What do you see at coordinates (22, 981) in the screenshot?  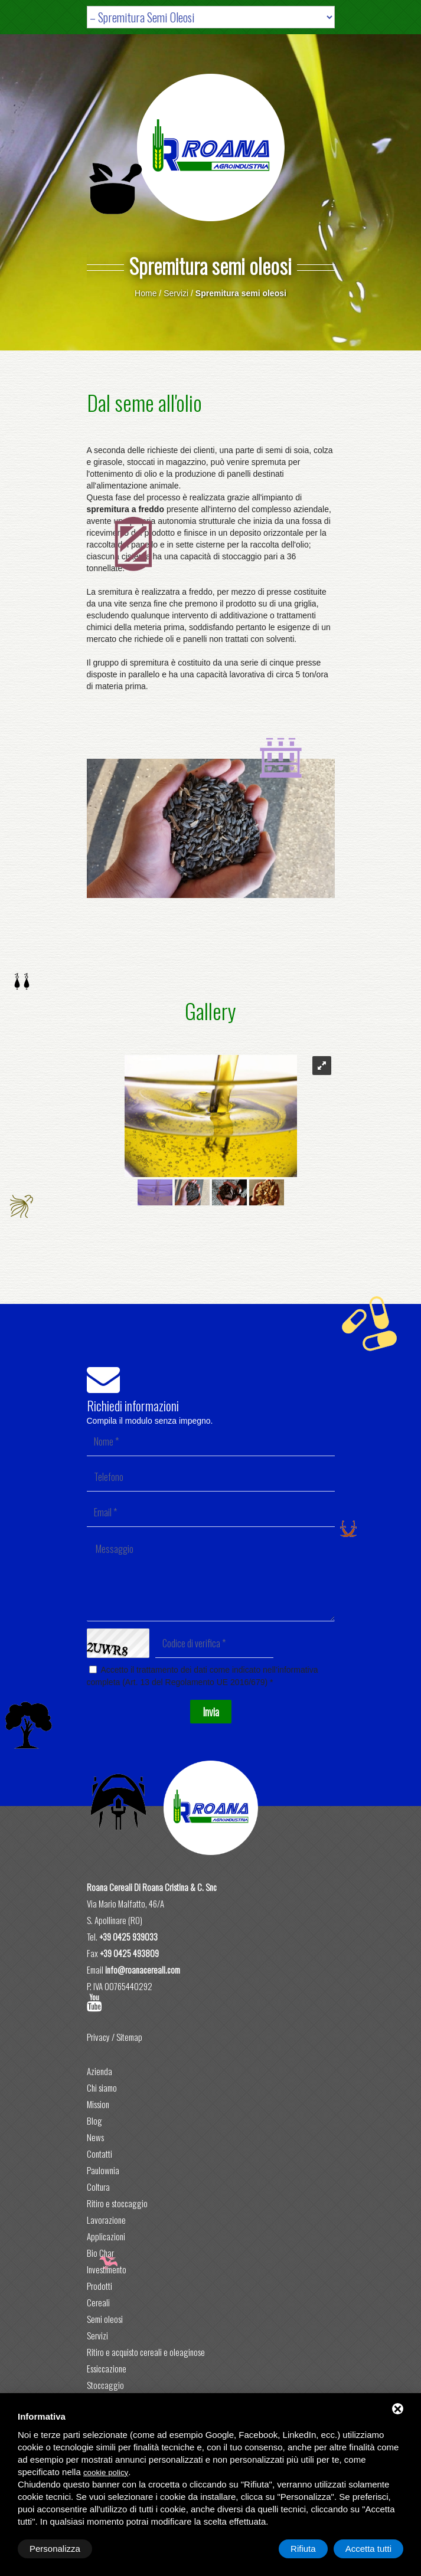 I see `browse or select earring accessories` at bounding box center [22, 981].